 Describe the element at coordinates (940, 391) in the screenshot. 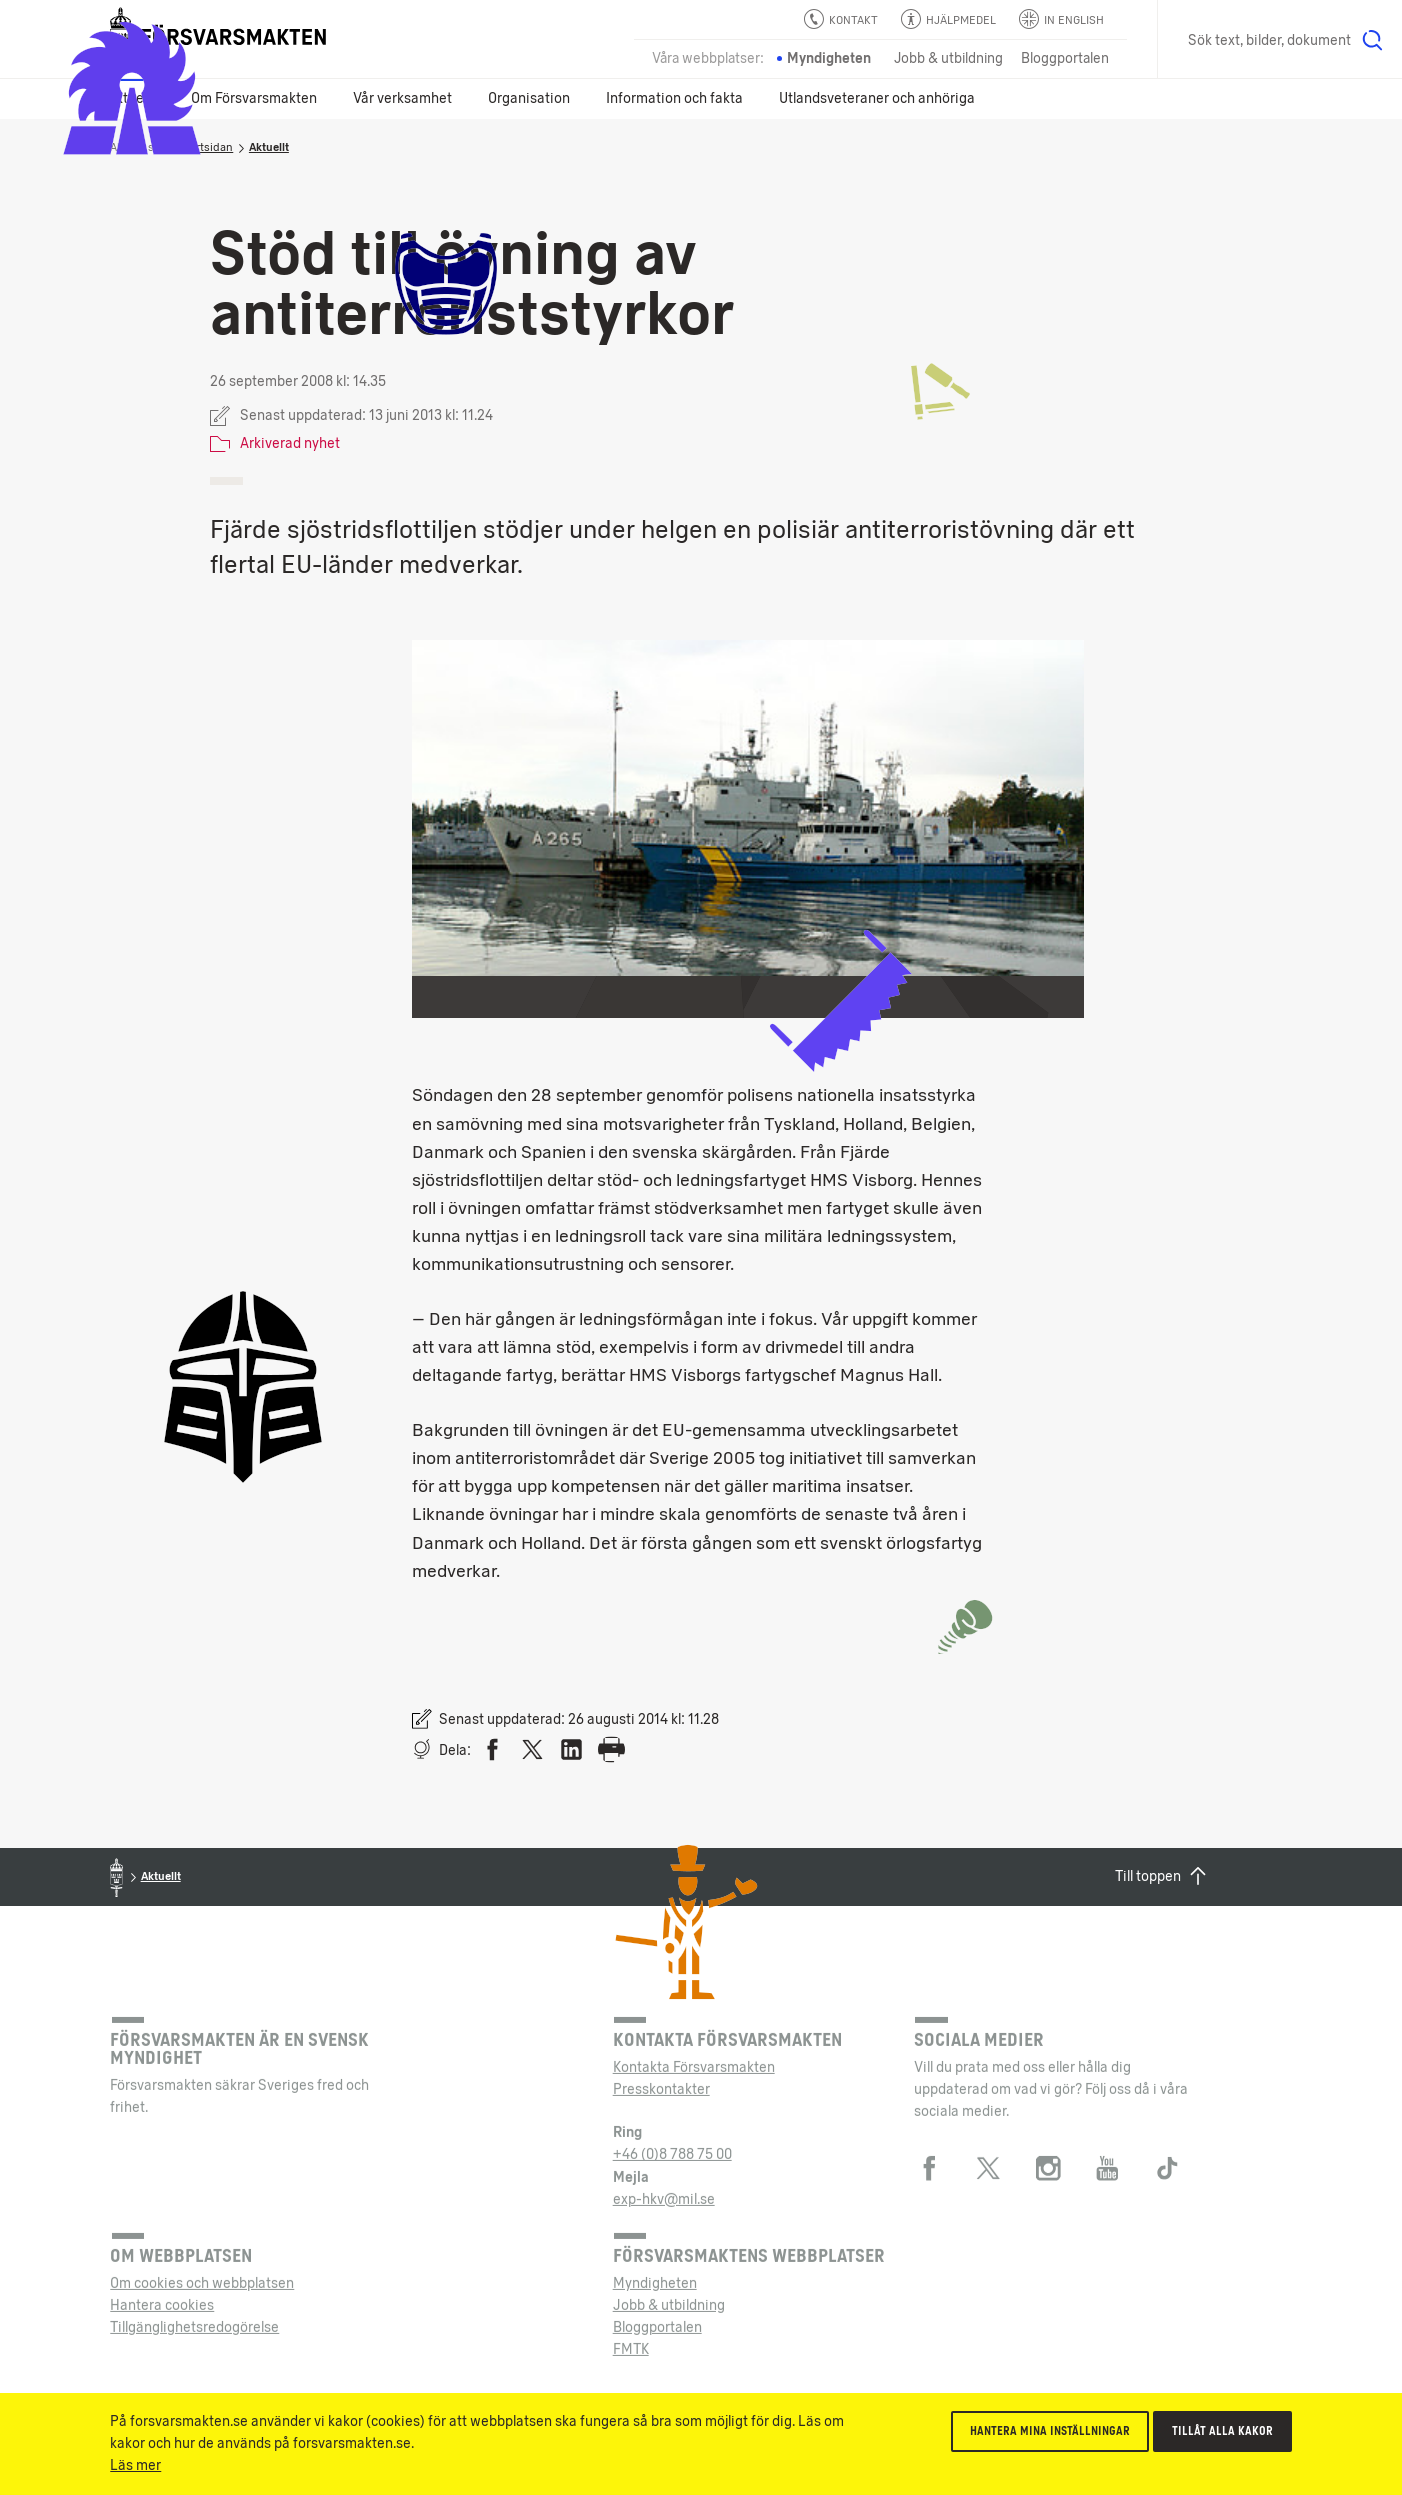

I see `woodworking tools or crafting section` at that location.